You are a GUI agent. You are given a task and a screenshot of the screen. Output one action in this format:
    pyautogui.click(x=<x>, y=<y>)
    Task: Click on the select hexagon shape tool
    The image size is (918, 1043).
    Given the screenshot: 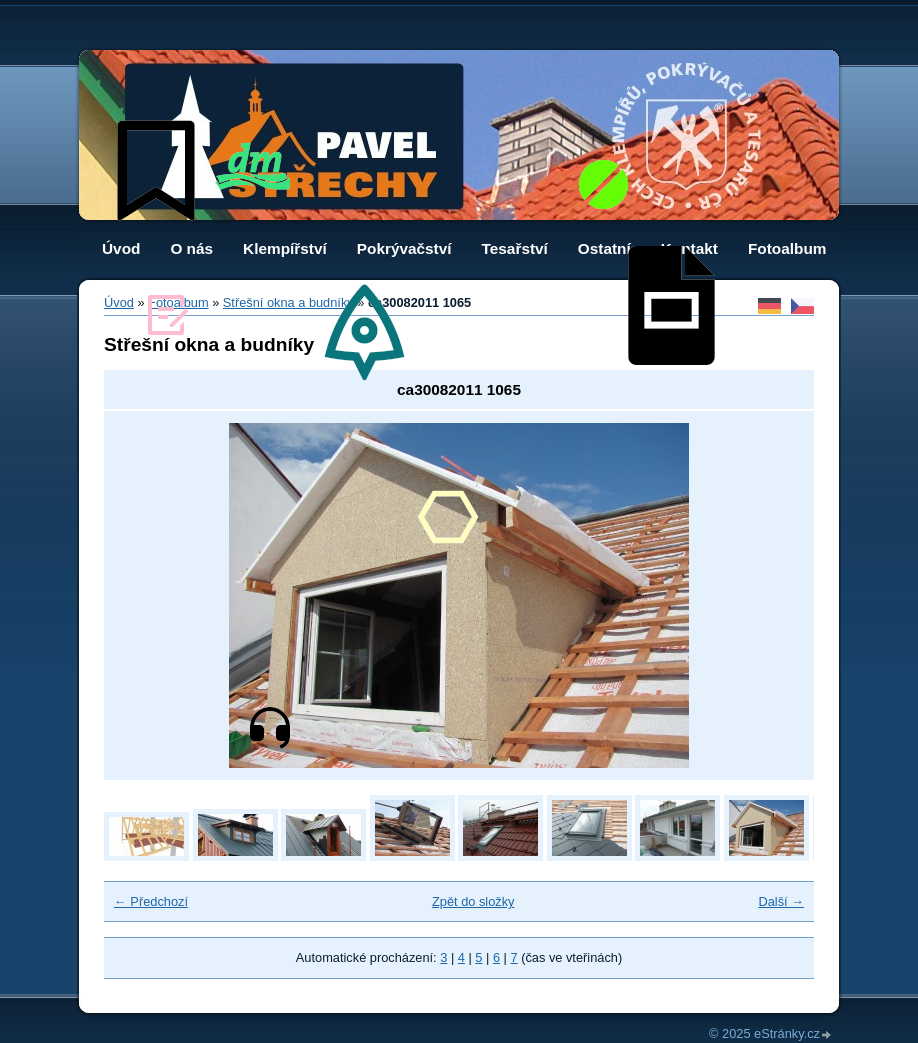 What is the action you would take?
    pyautogui.click(x=448, y=517)
    